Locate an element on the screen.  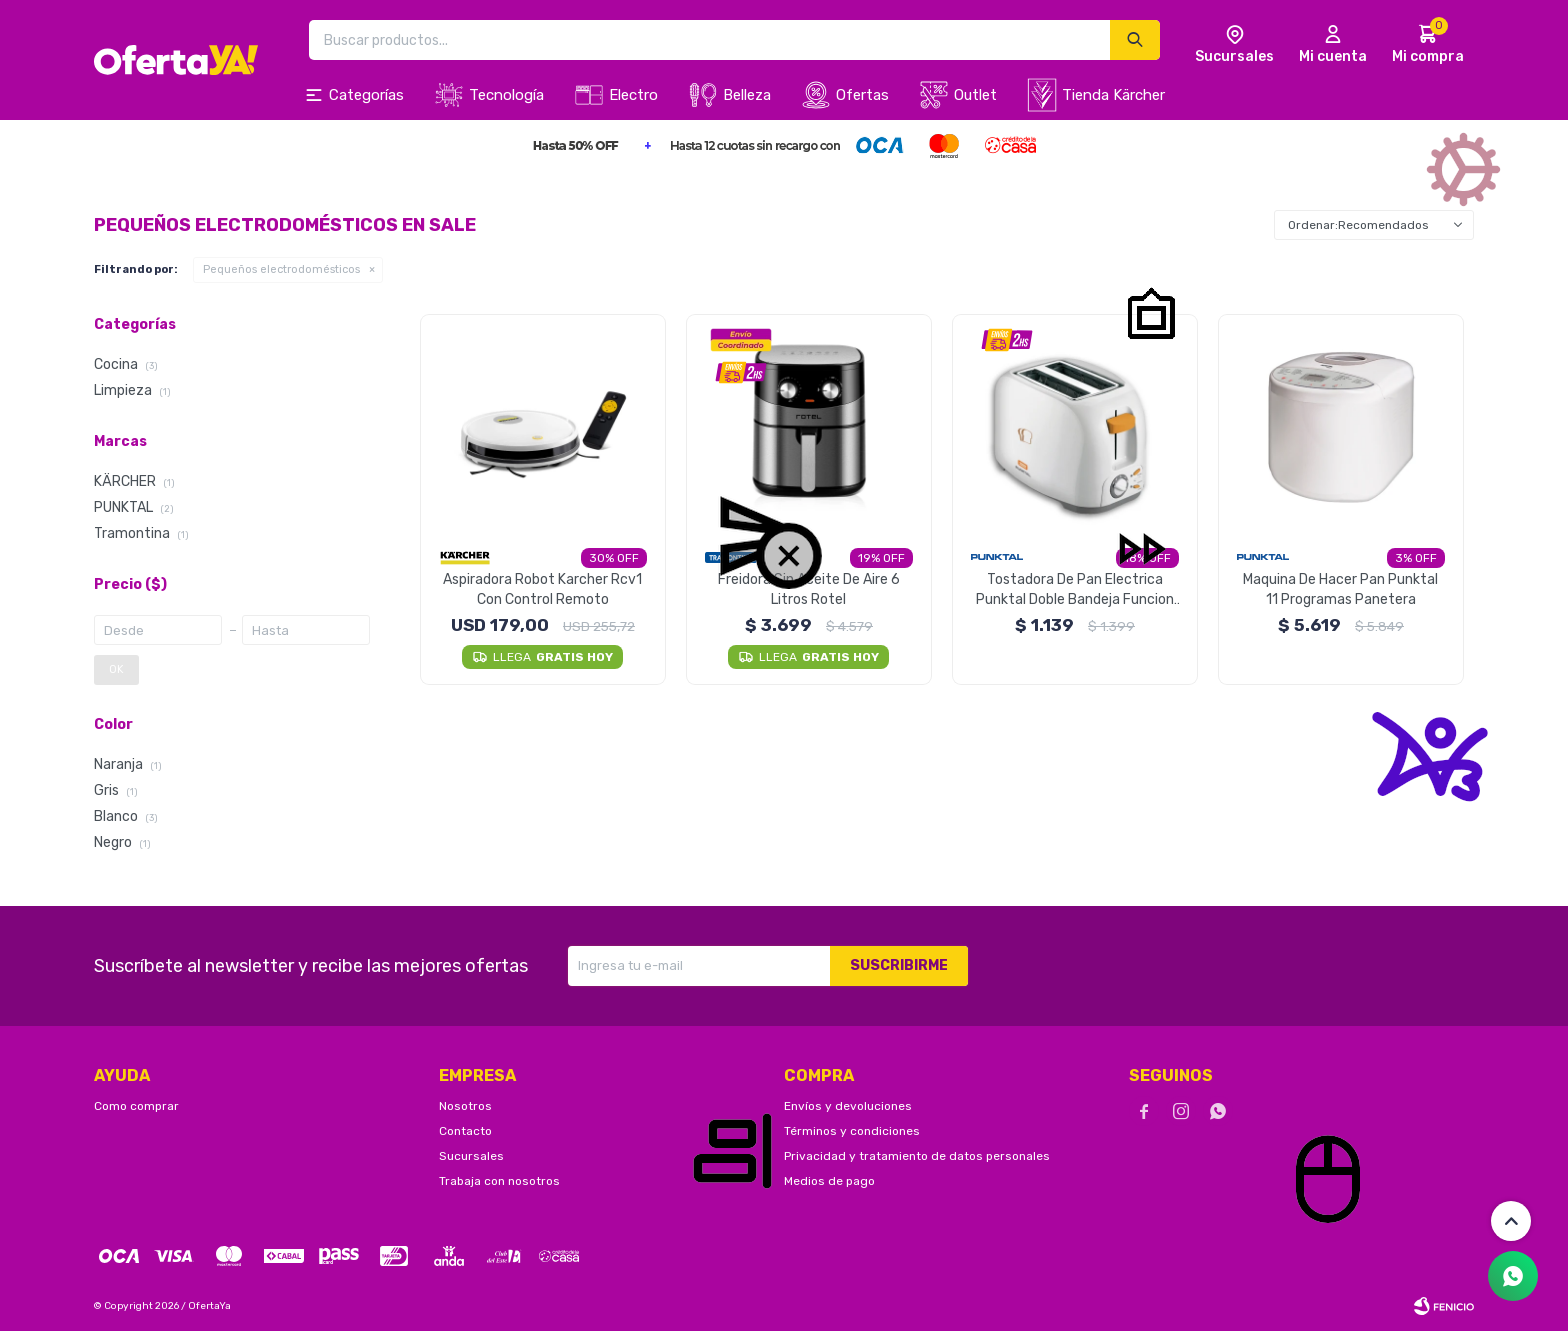
link to Archive of Our Own (AO3) fanfiction platform is located at coordinates (1430, 754).